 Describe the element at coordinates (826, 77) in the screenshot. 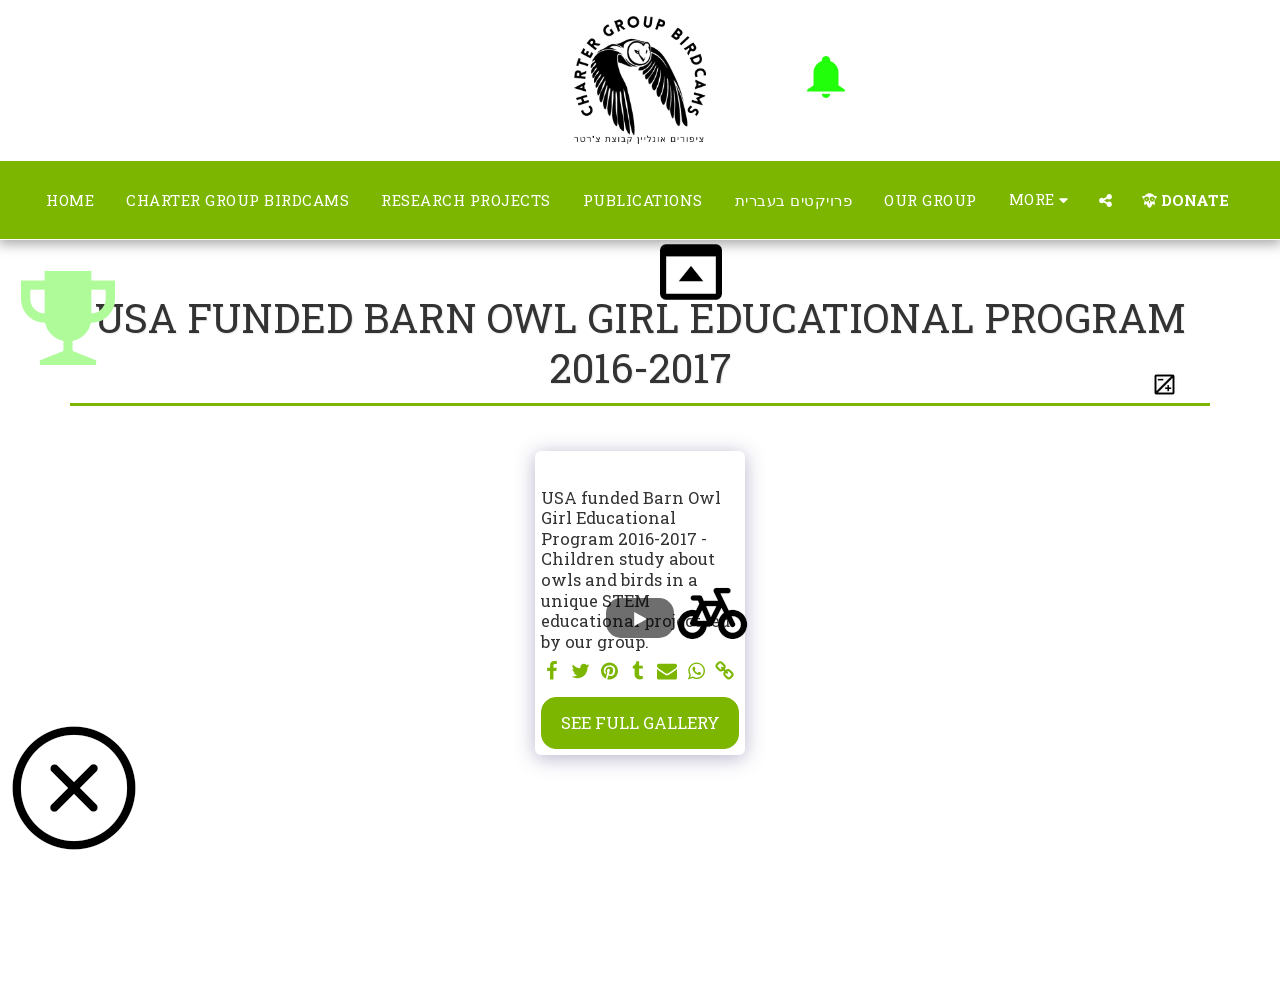

I see `view notifications` at that location.